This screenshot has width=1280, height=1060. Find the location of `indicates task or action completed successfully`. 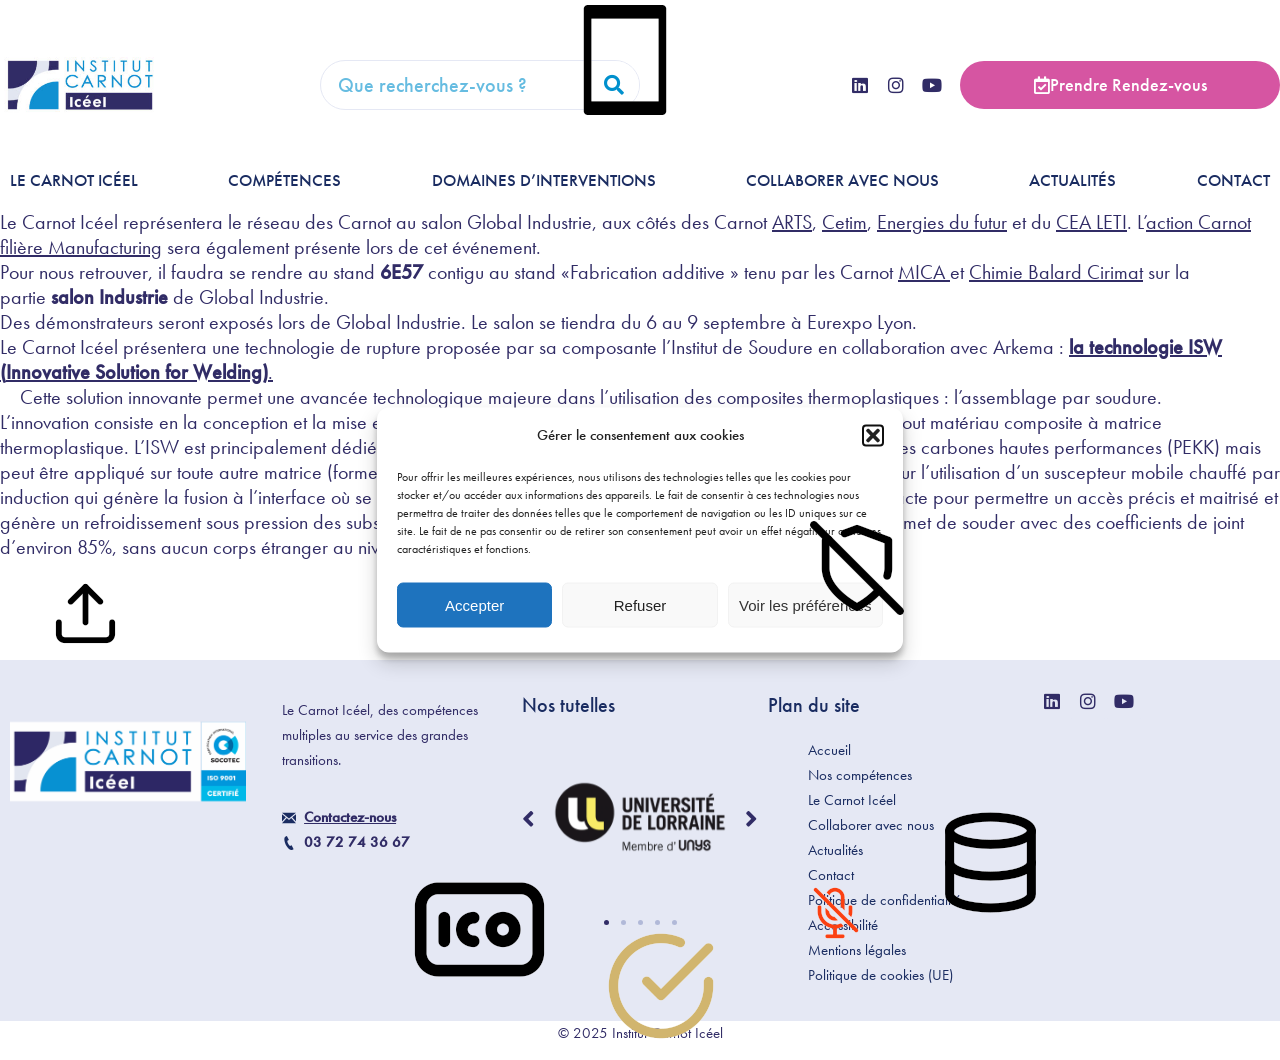

indicates task or action completed successfully is located at coordinates (661, 986).